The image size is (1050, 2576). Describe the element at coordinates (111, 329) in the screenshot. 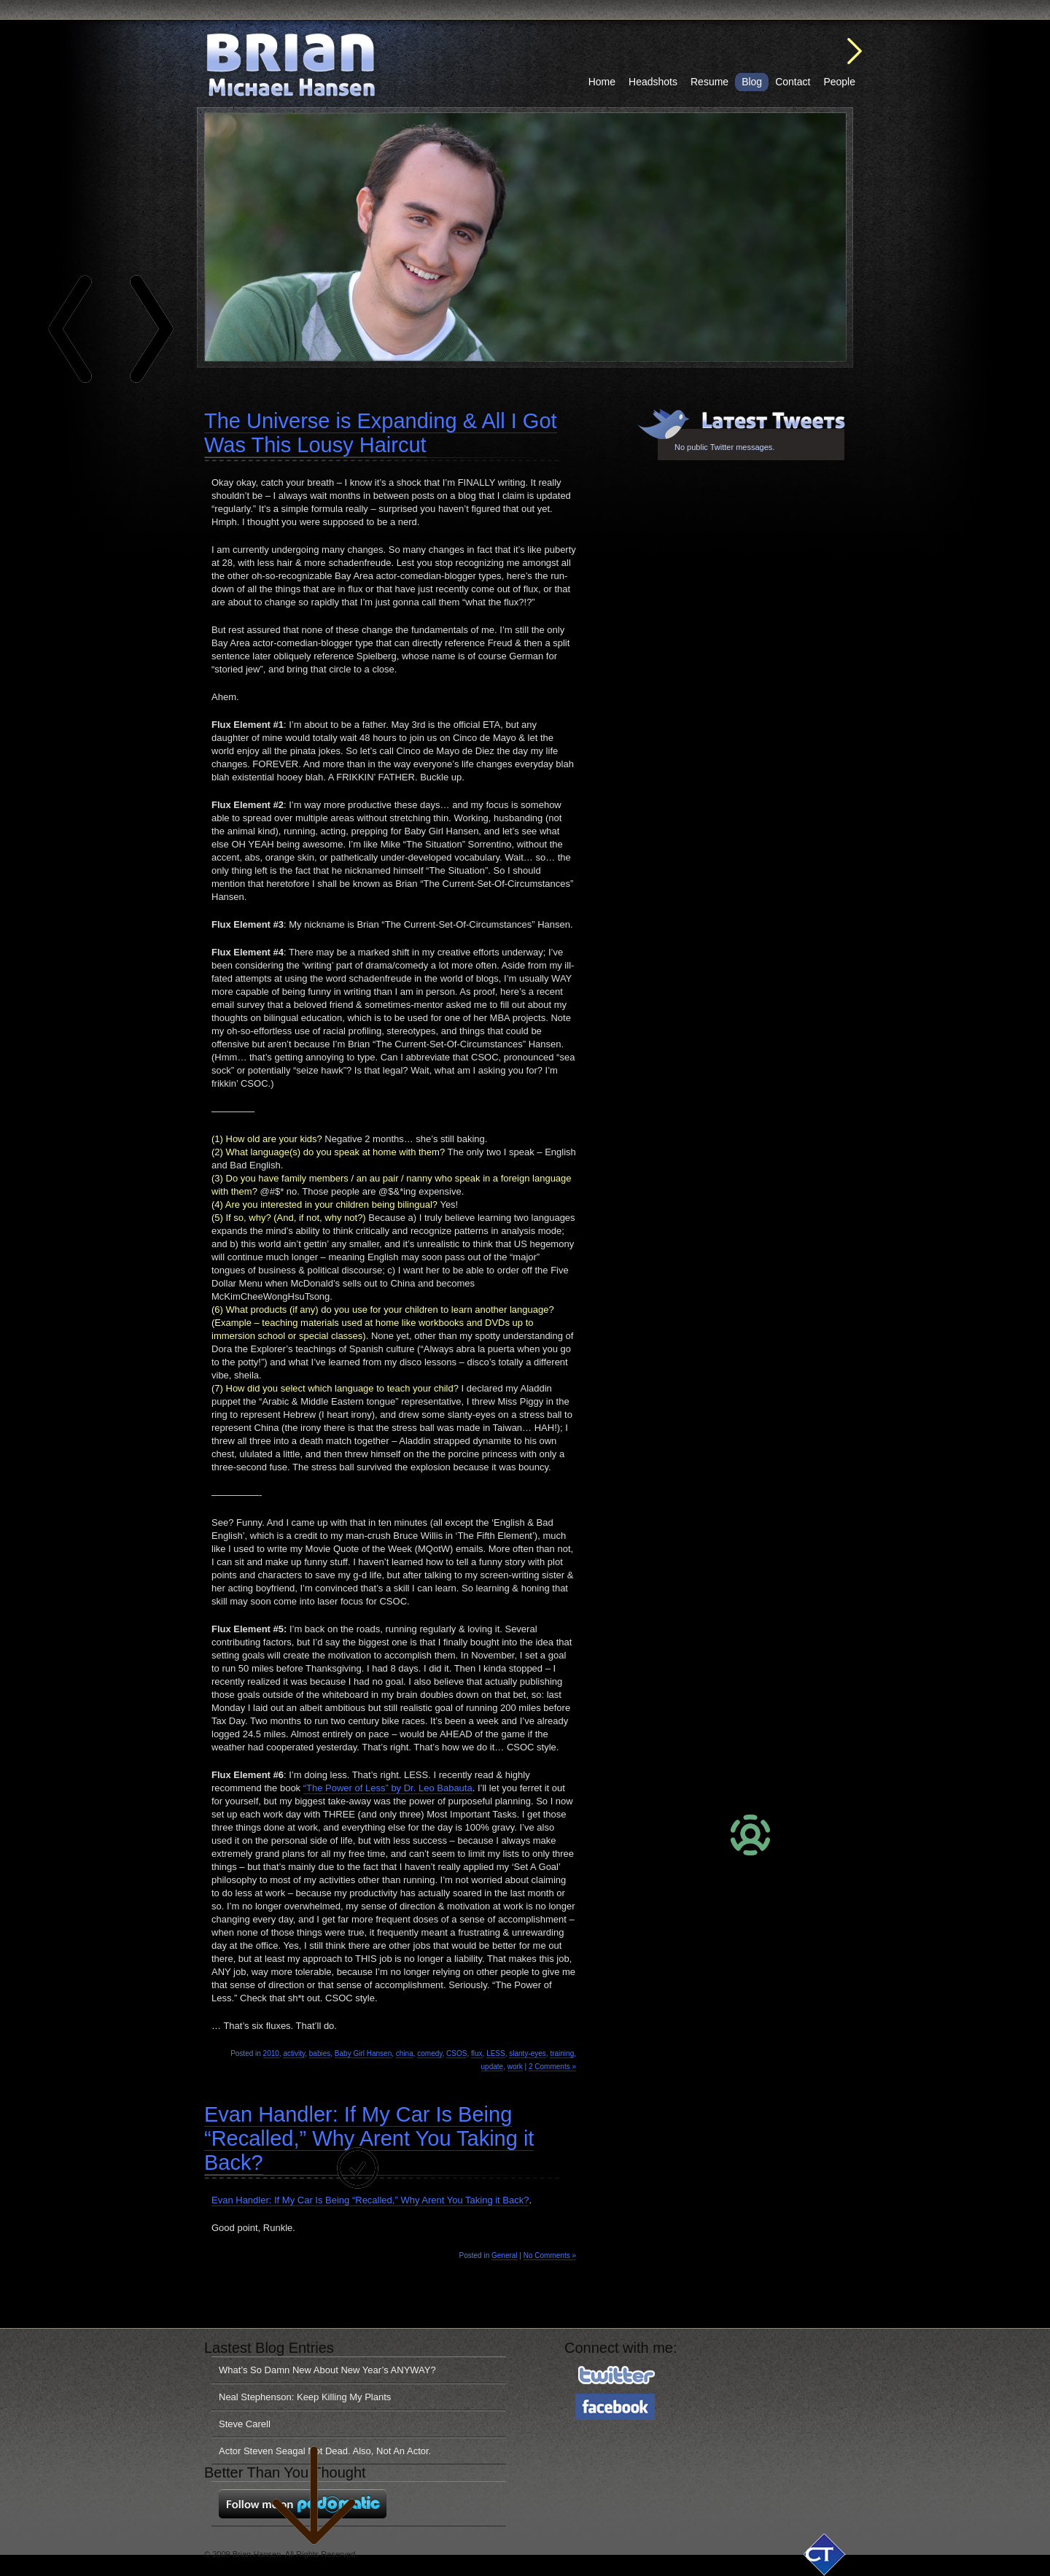

I see `view or edit source code` at that location.